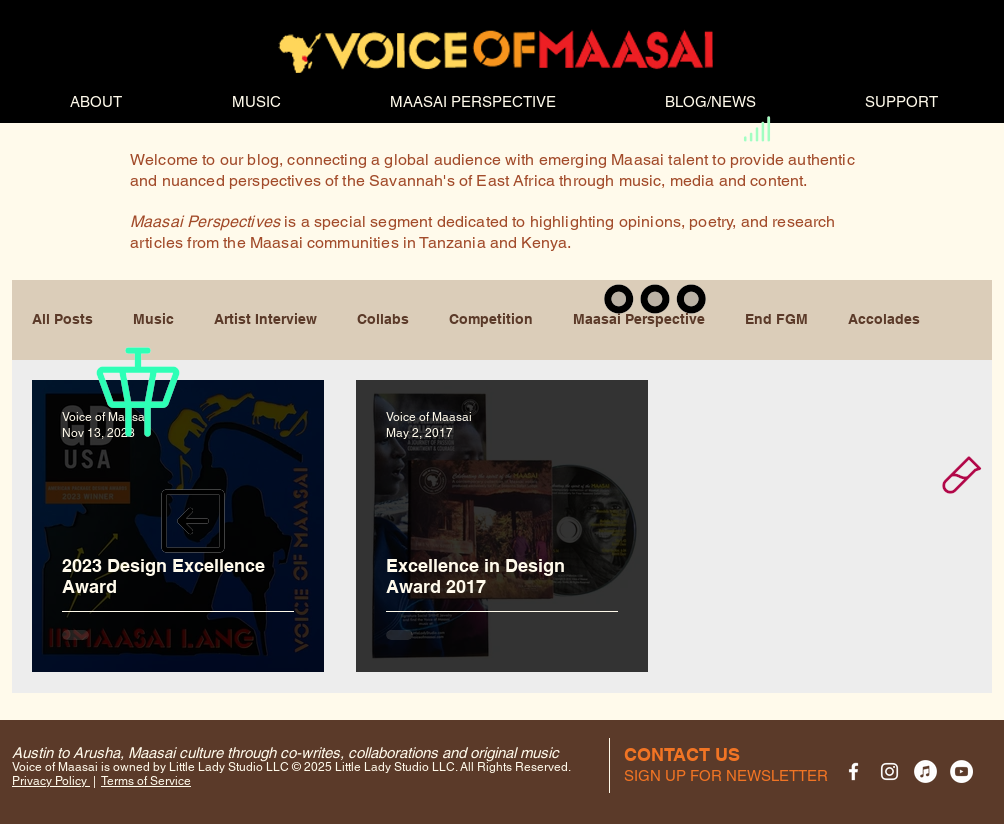  What do you see at coordinates (193, 521) in the screenshot?
I see `navigate back to the previous screen` at bounding box center [193, 521].